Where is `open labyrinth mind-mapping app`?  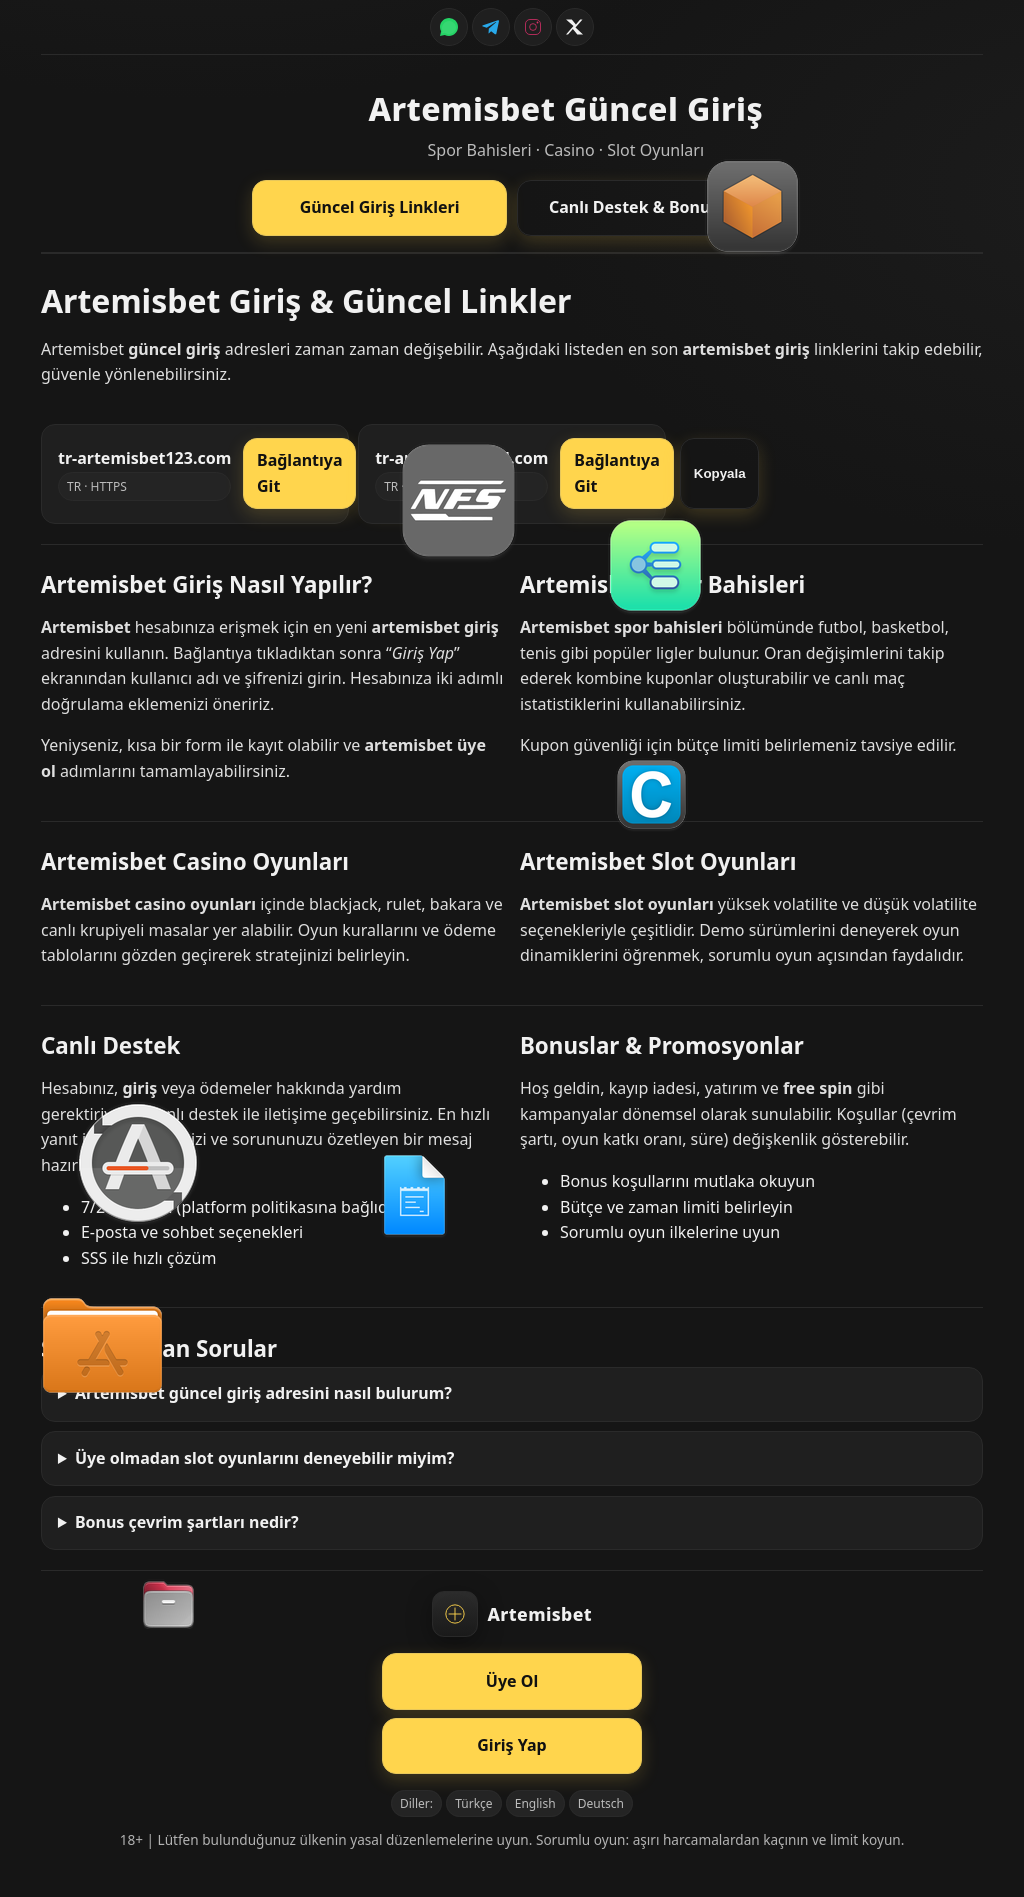 open labyrinth mind-mapping app is located at coordinates (655, 565).